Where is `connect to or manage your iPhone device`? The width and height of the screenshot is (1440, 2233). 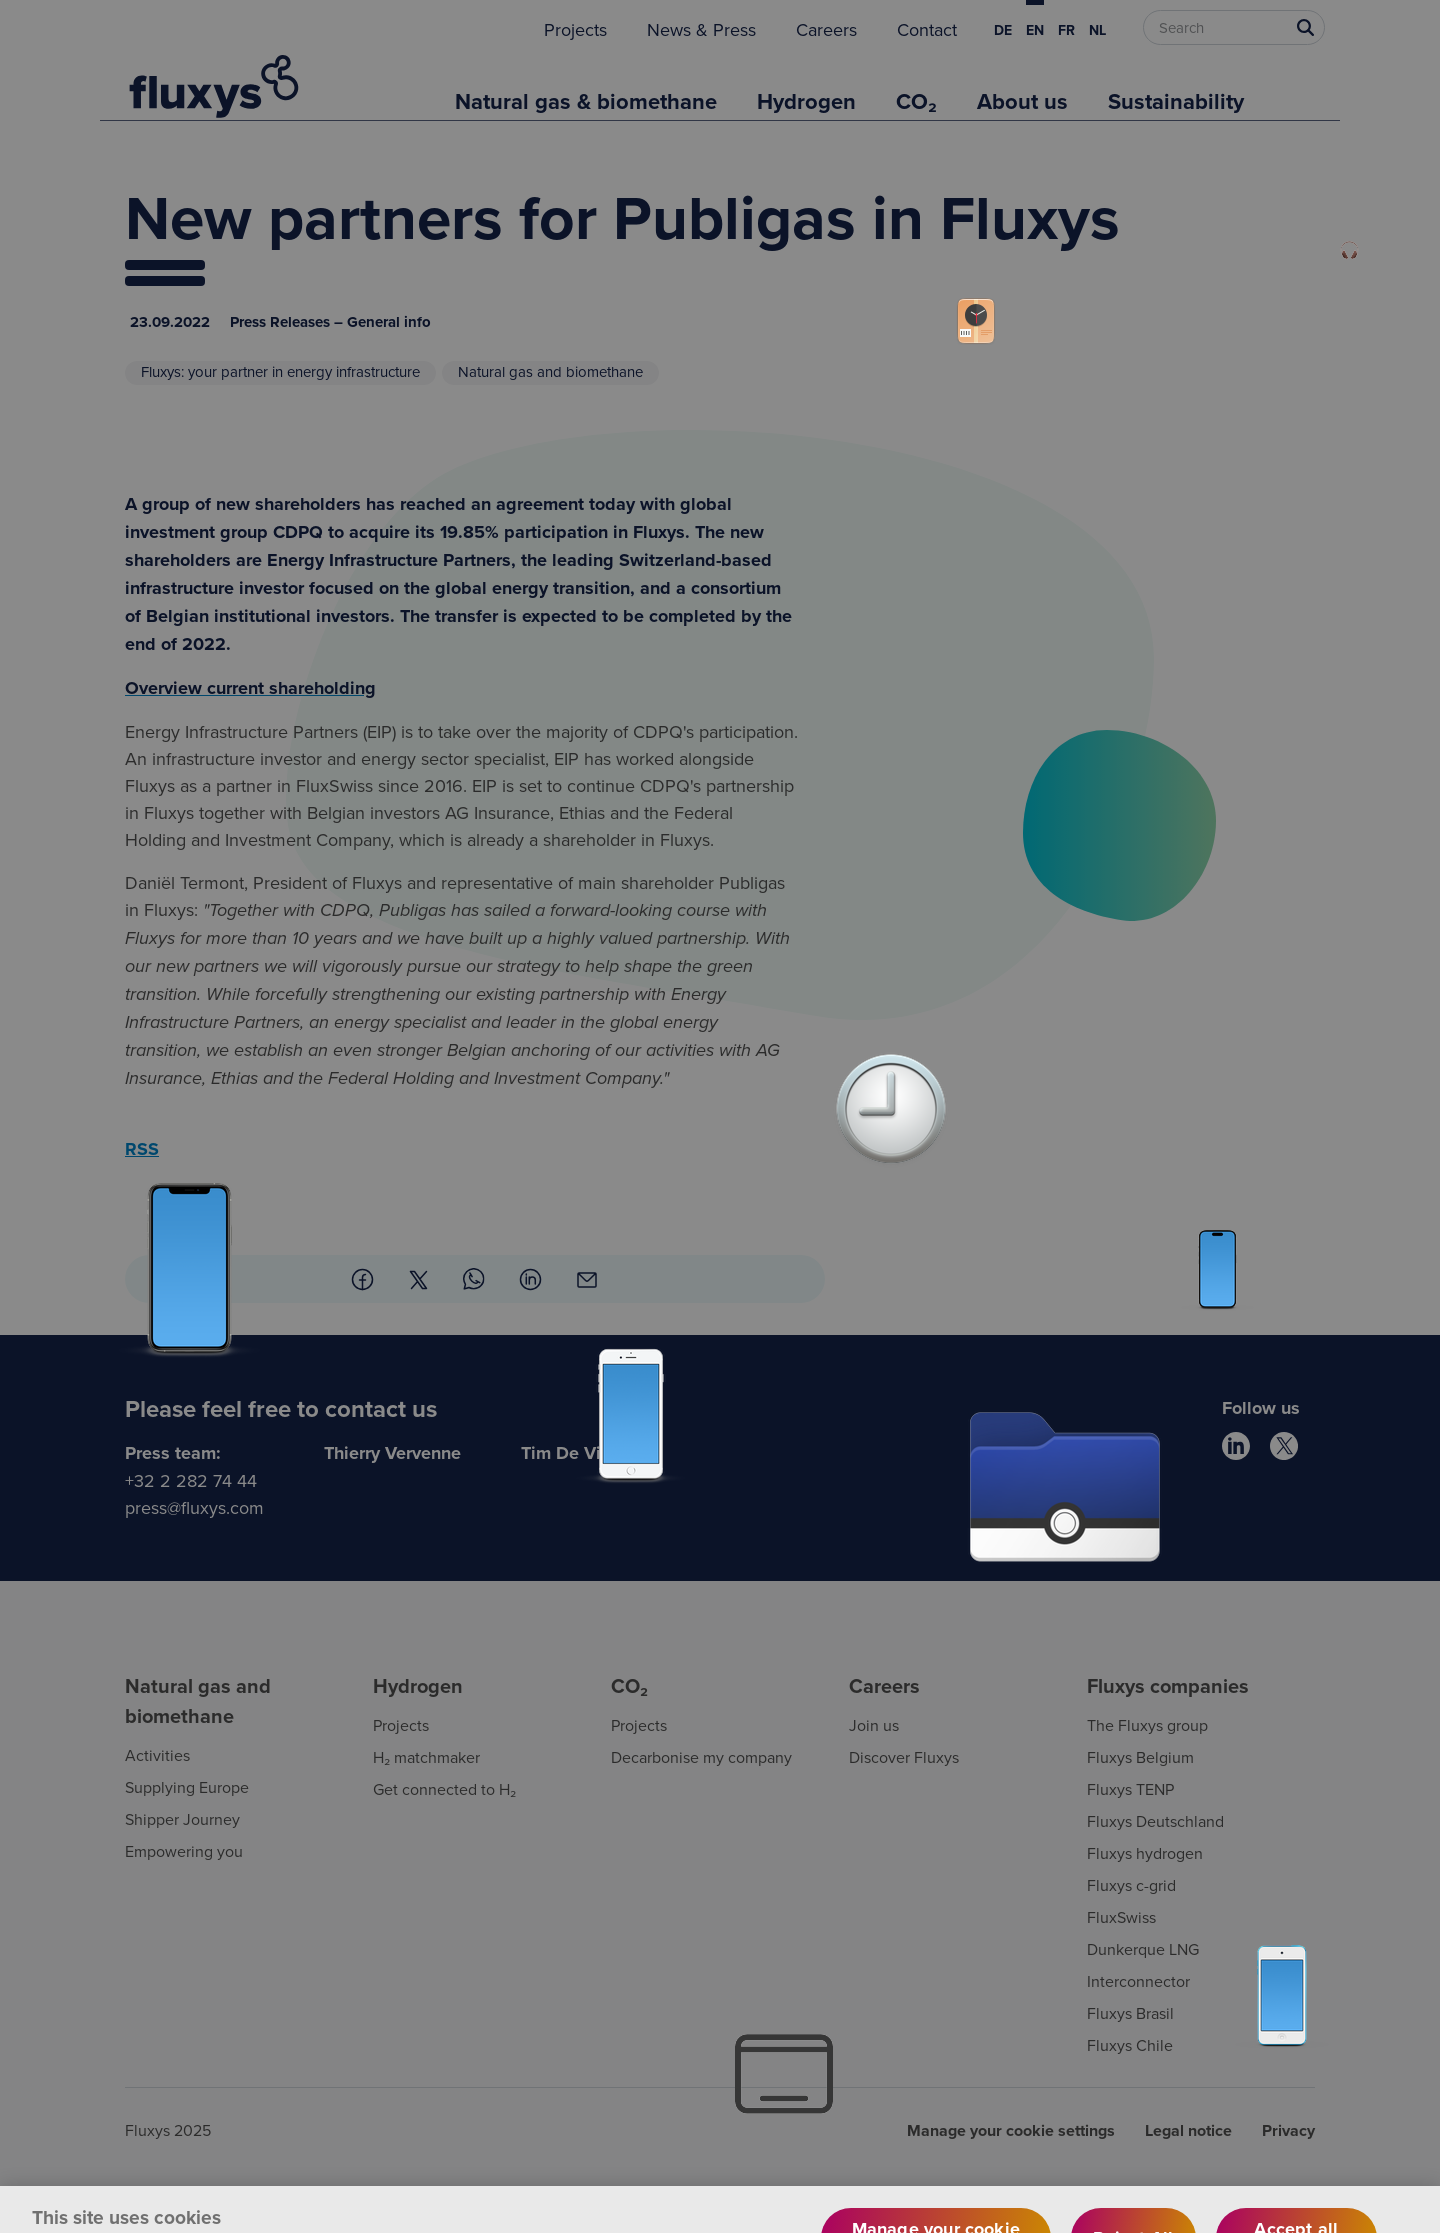 connect to or manage your iPhone device is located at coordinates (631, 1416).